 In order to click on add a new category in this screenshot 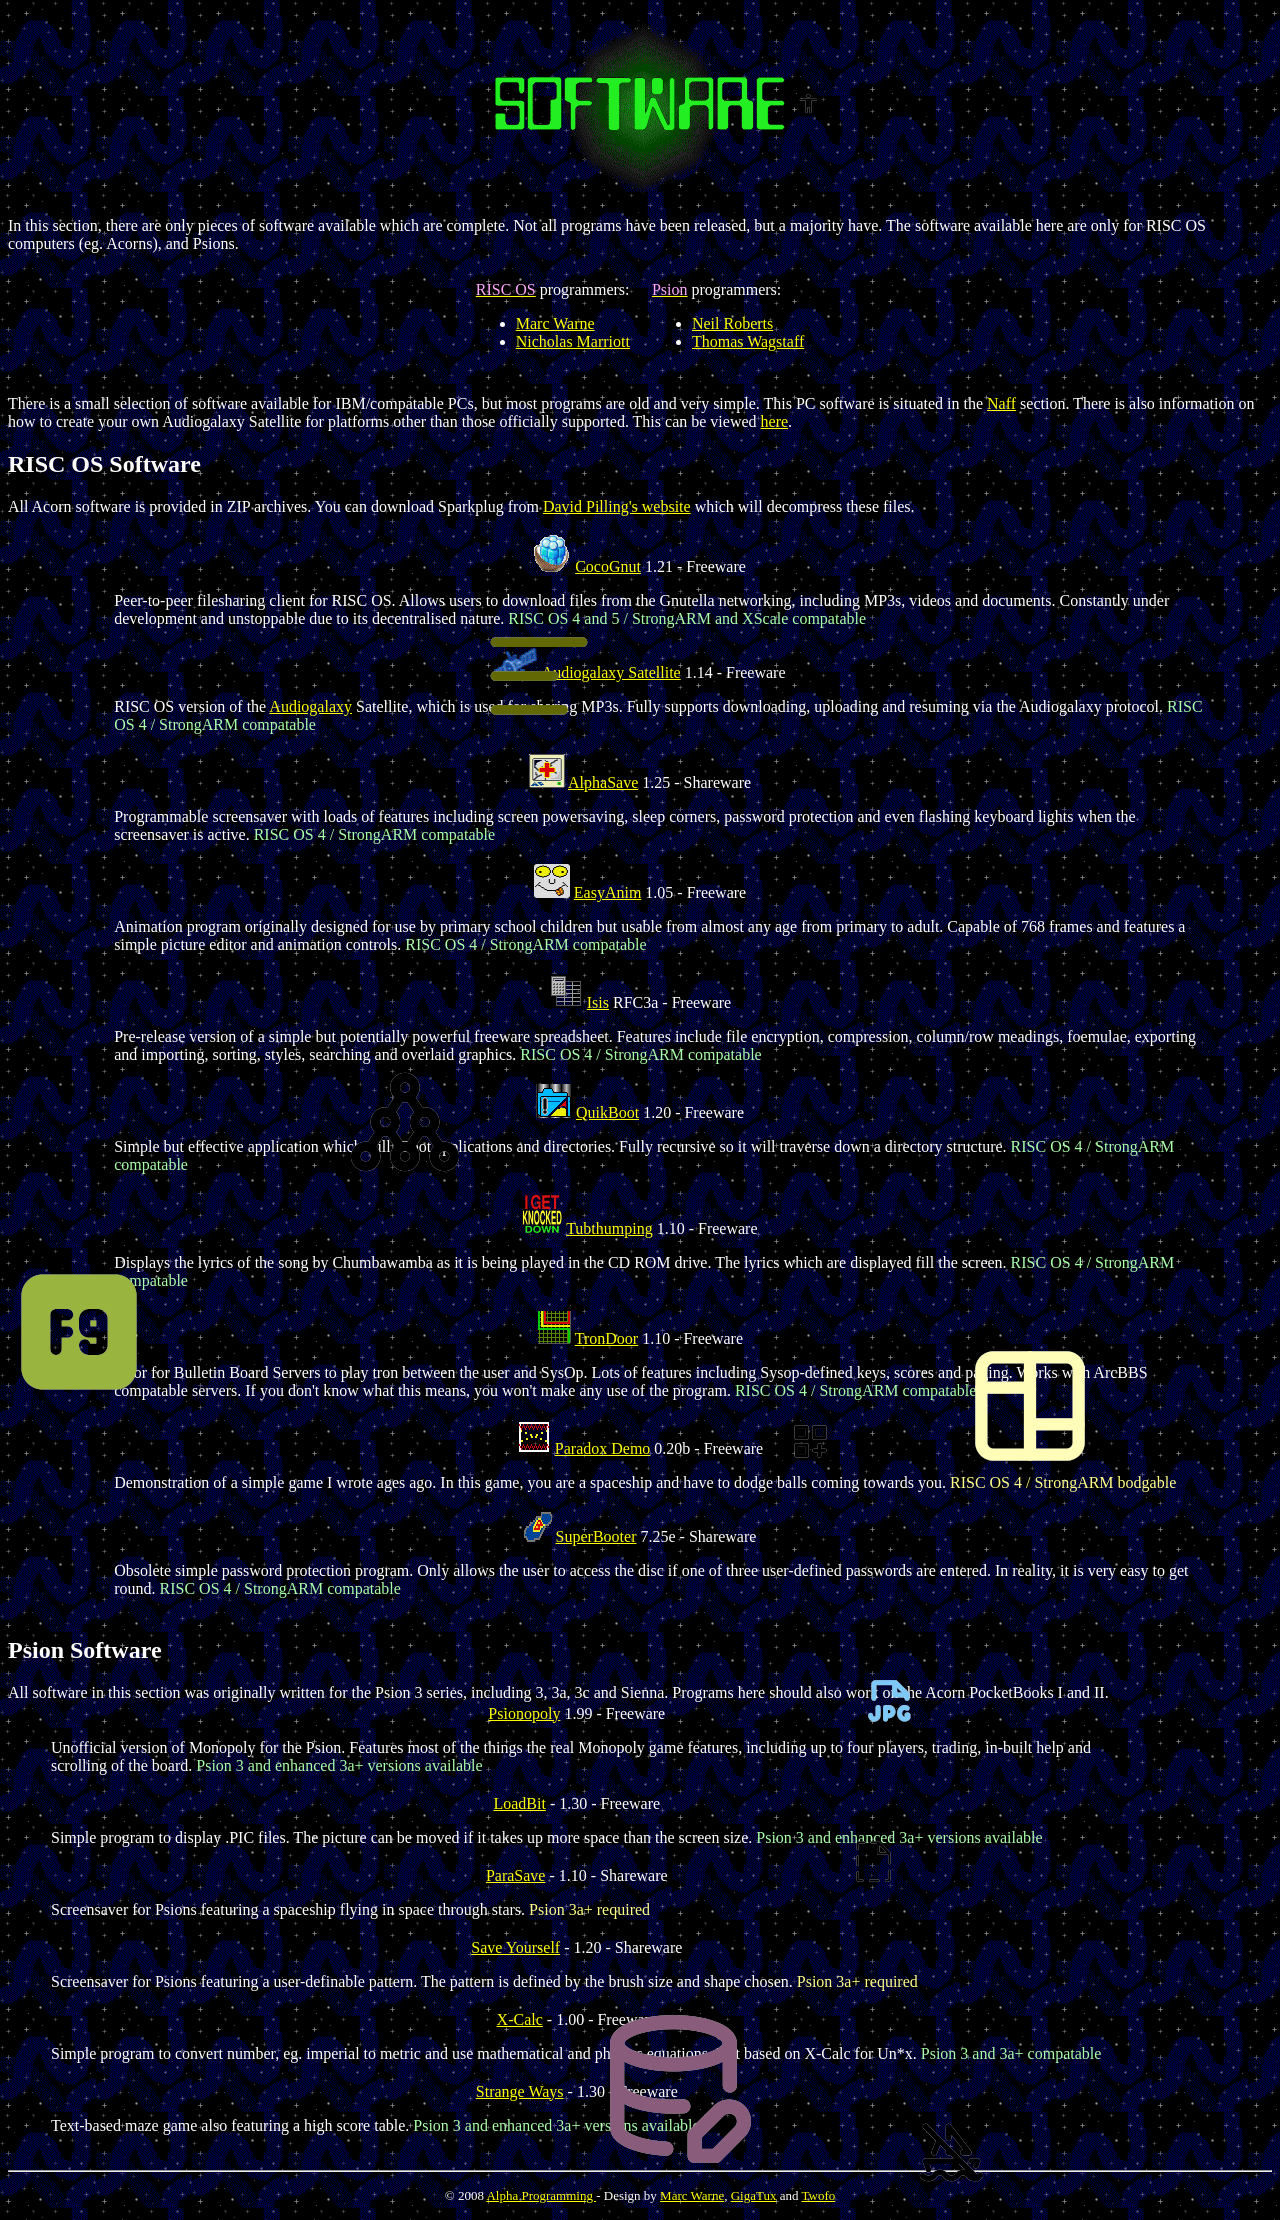, I will do `click(810, 1441)`.